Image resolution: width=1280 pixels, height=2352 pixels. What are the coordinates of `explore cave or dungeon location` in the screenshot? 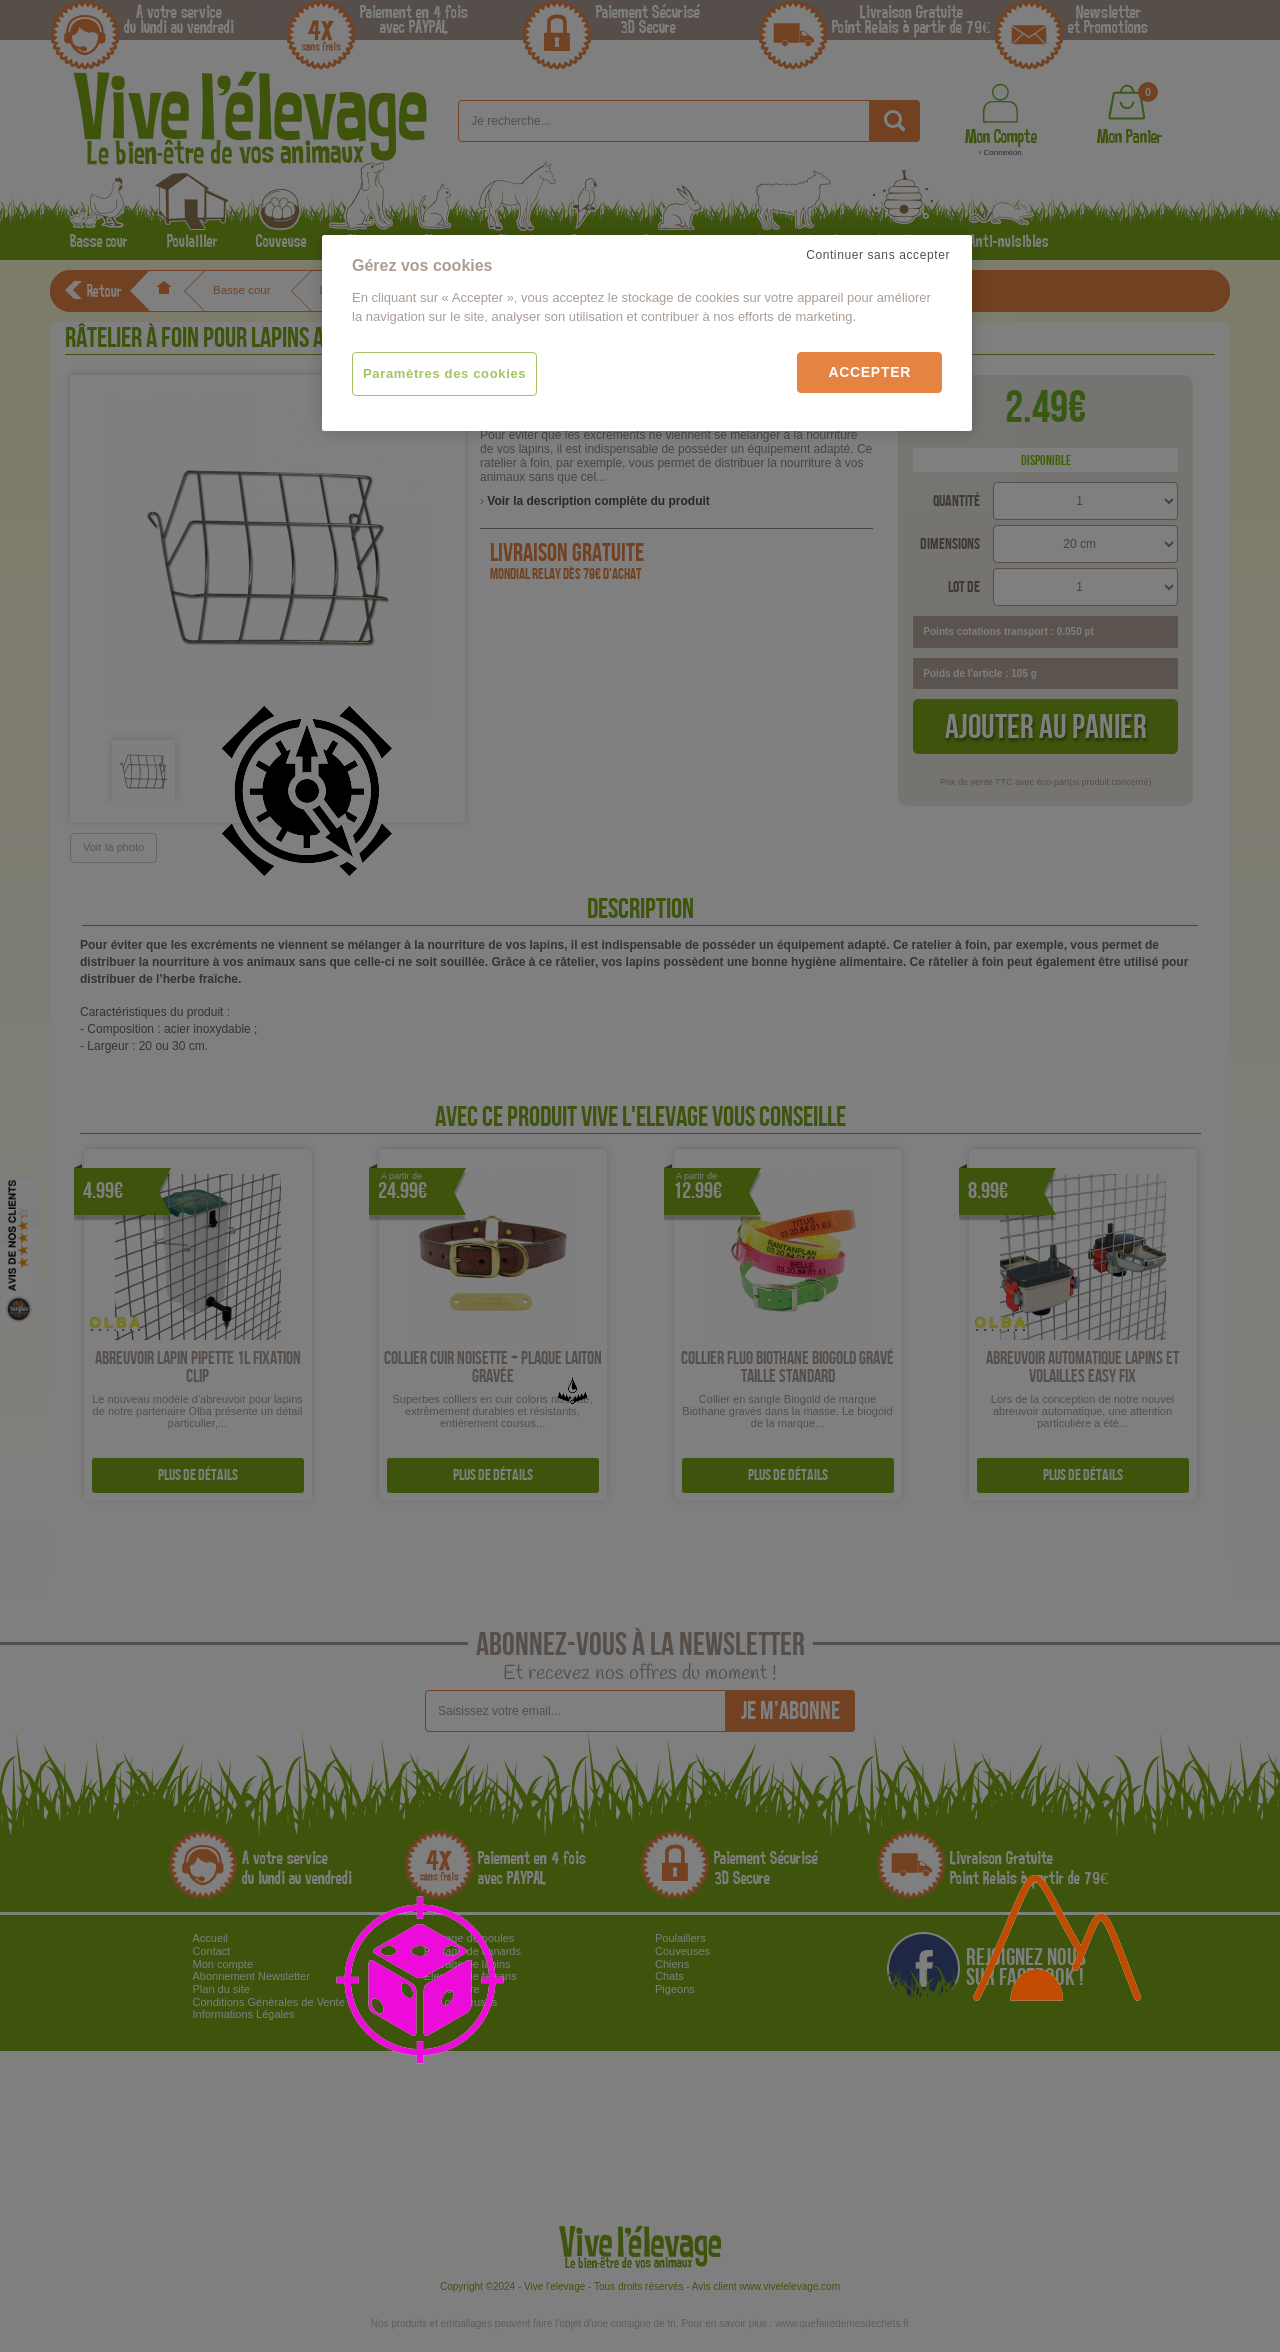 It's located at (1057, 1942).